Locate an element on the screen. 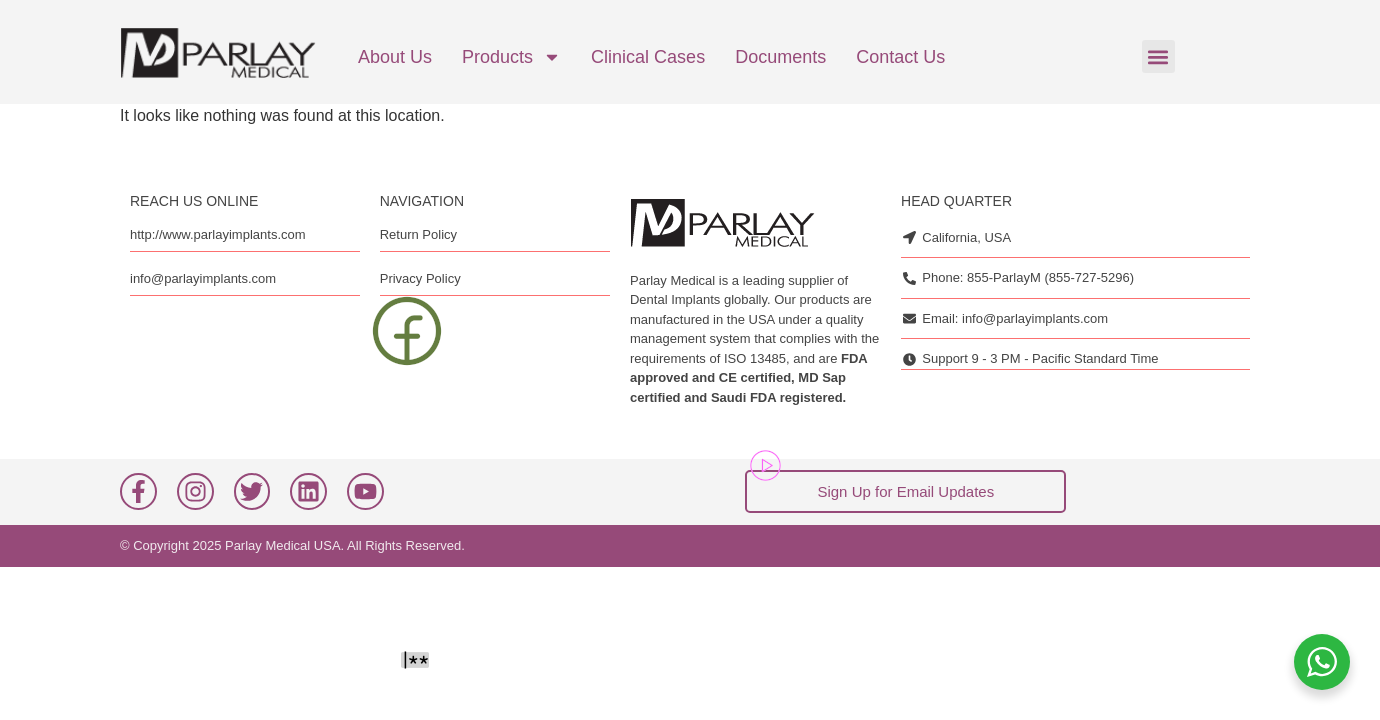 Image resolution: width=1380 pixels, height=720 pixels. play media or video content is located at coordinates (765, 465).